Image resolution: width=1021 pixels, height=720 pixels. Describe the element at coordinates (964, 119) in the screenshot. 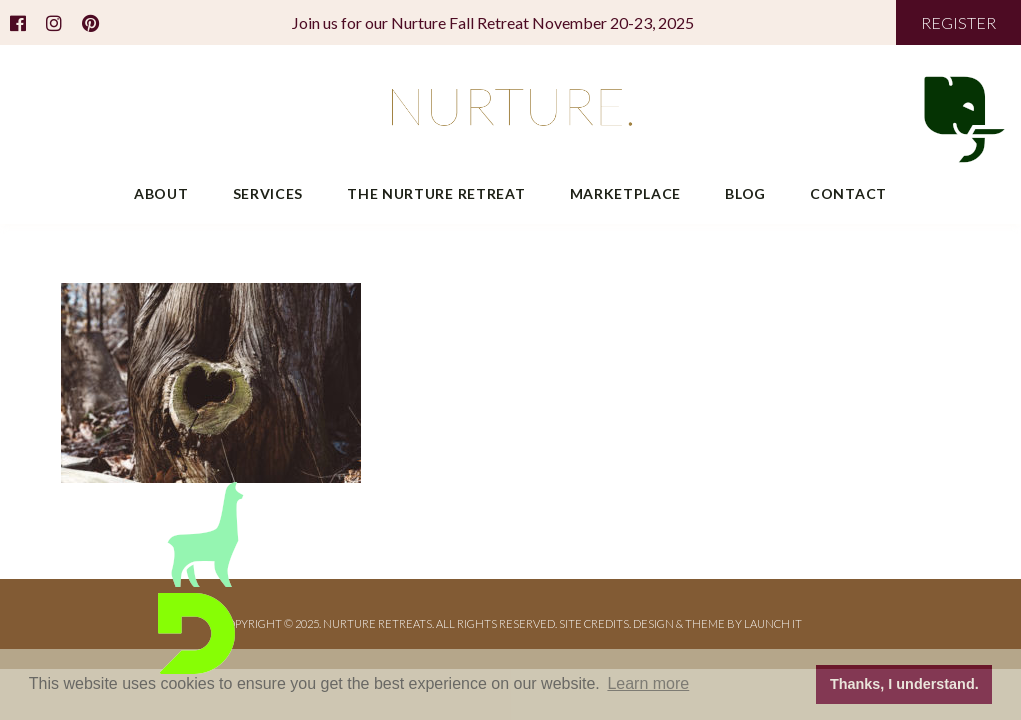

I see `deskpro logo` at that location.